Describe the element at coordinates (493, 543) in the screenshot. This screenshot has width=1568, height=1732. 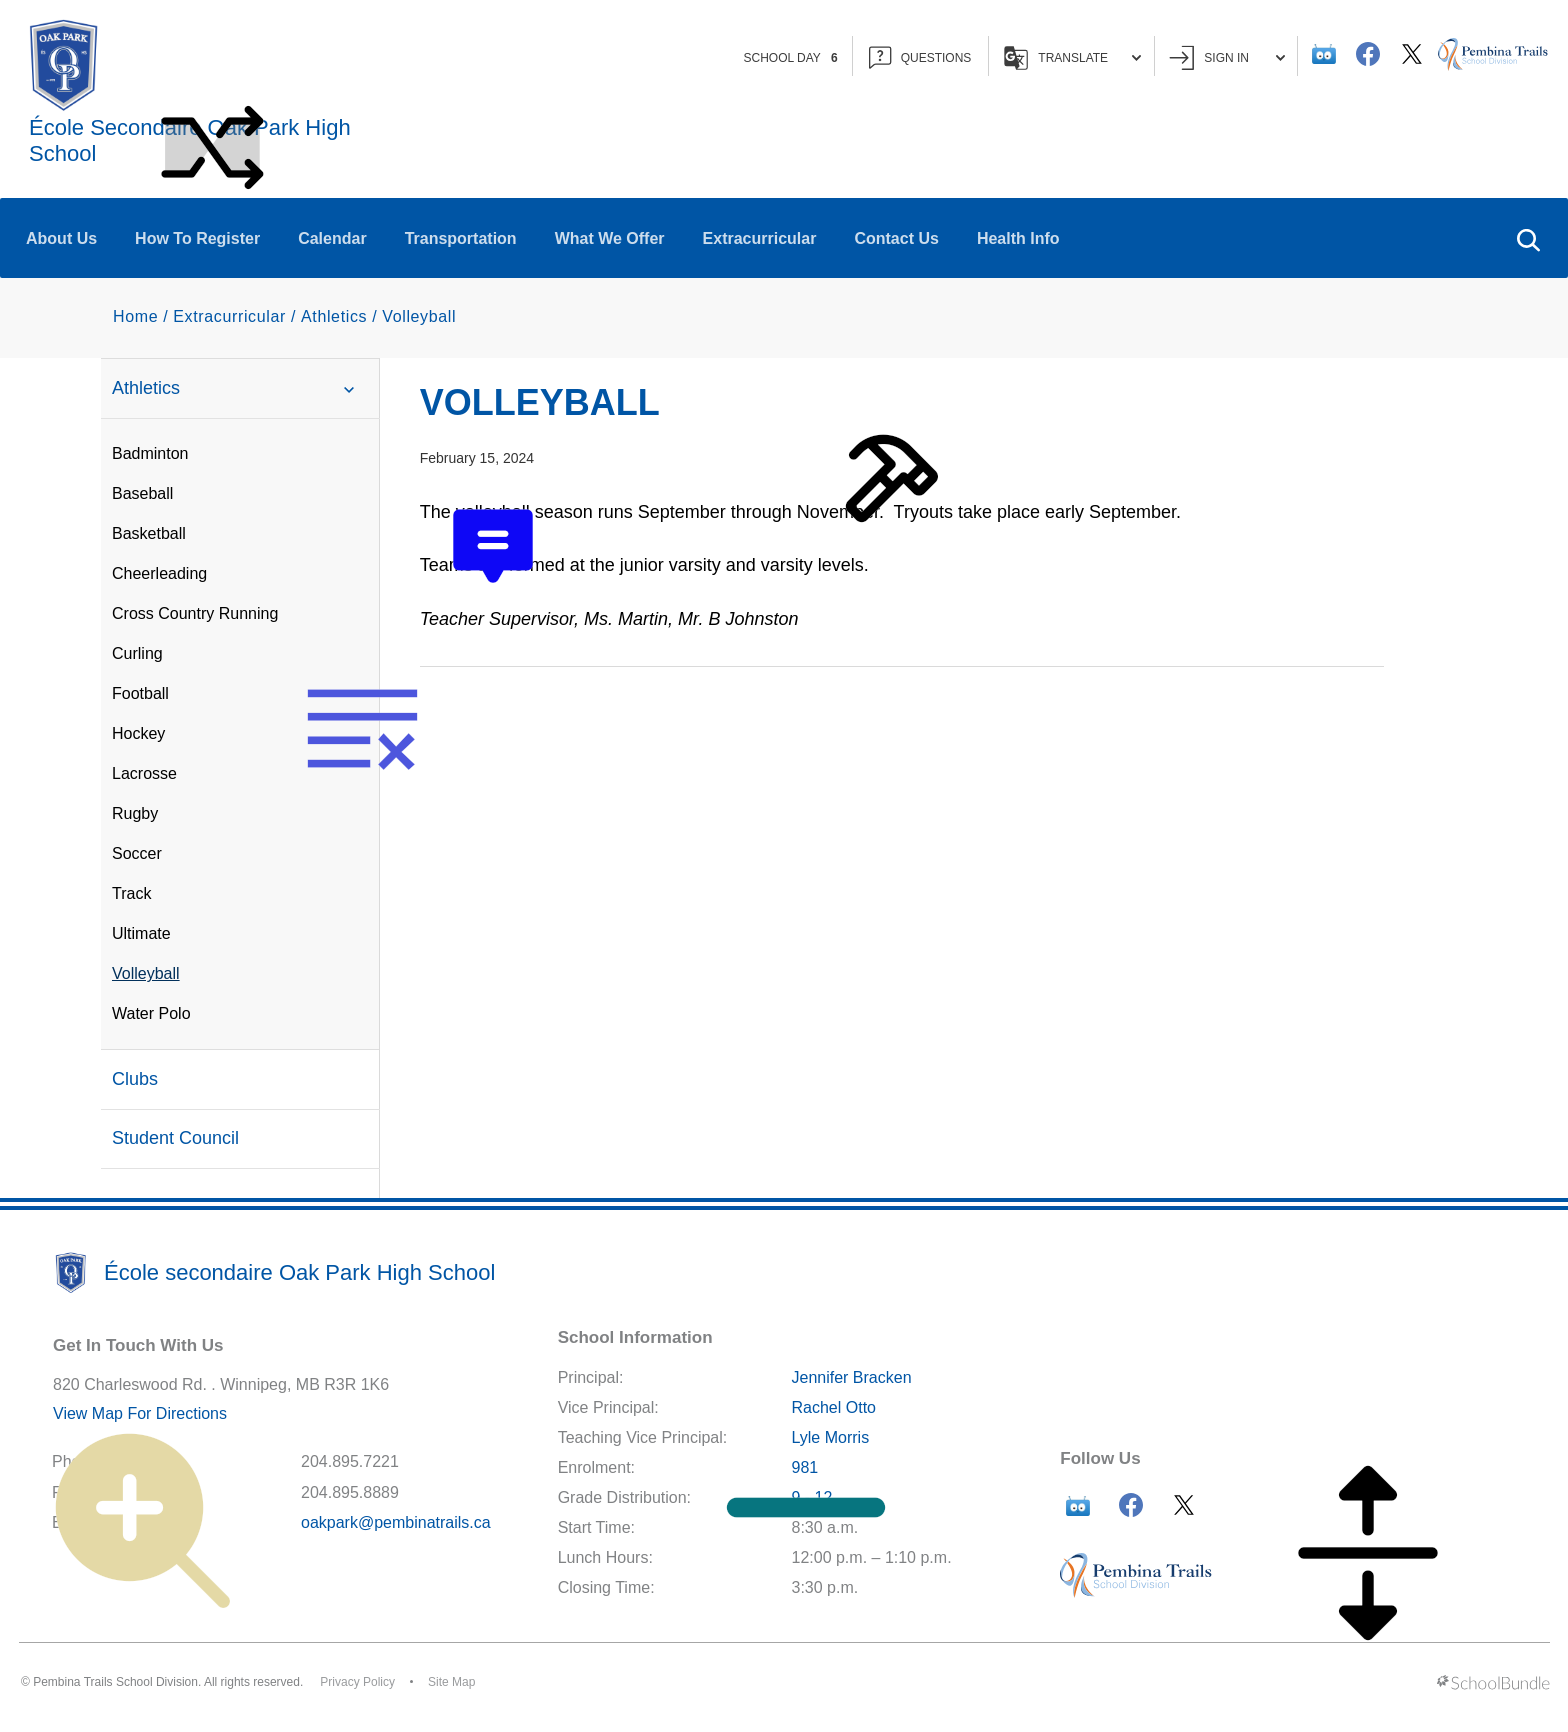
I see `open chat or messaging` at that location.